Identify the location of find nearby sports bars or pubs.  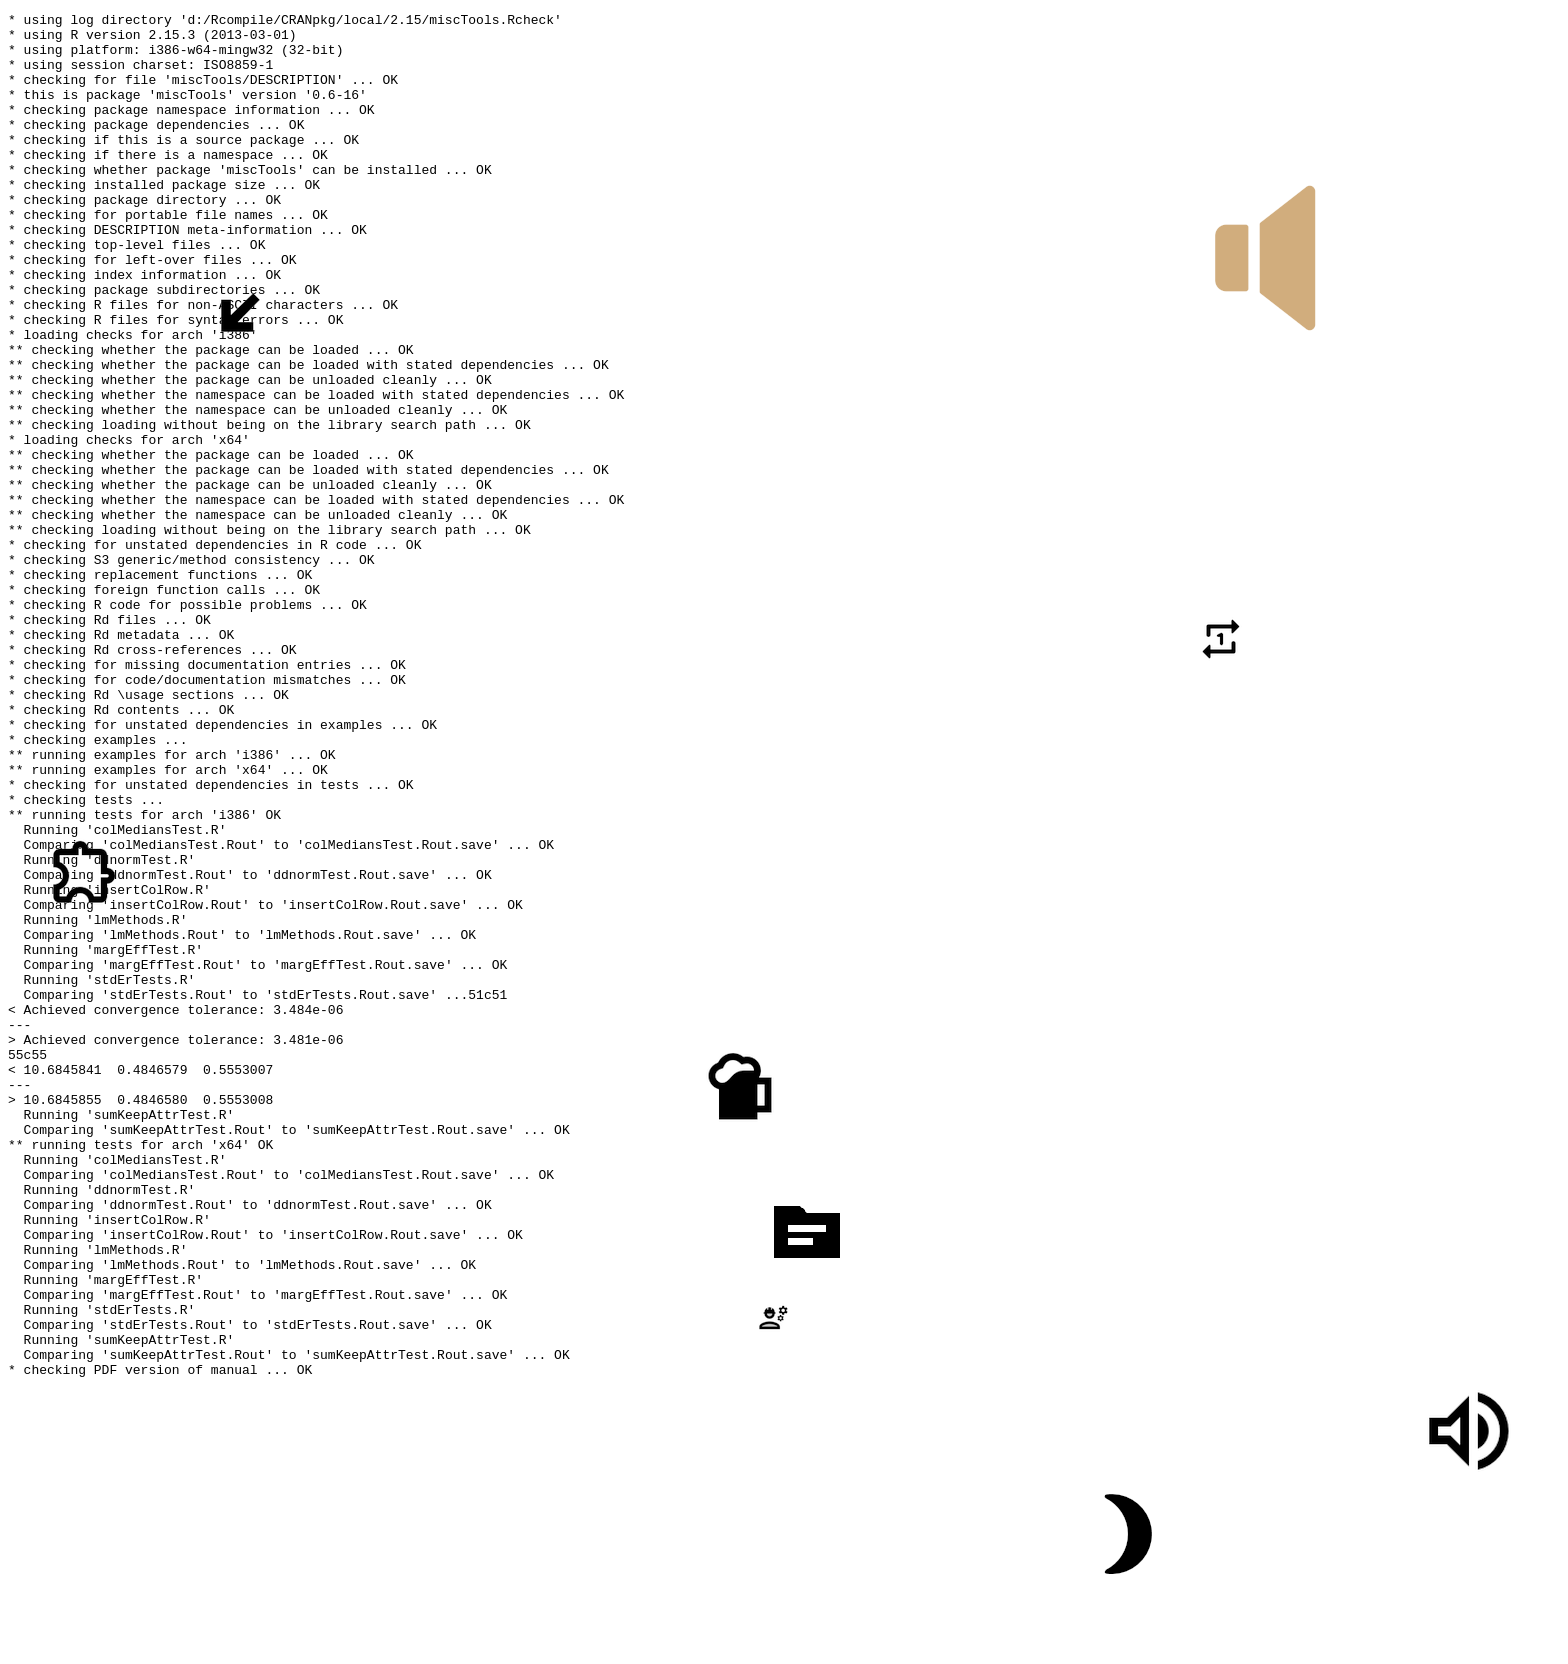
(740, 1088).